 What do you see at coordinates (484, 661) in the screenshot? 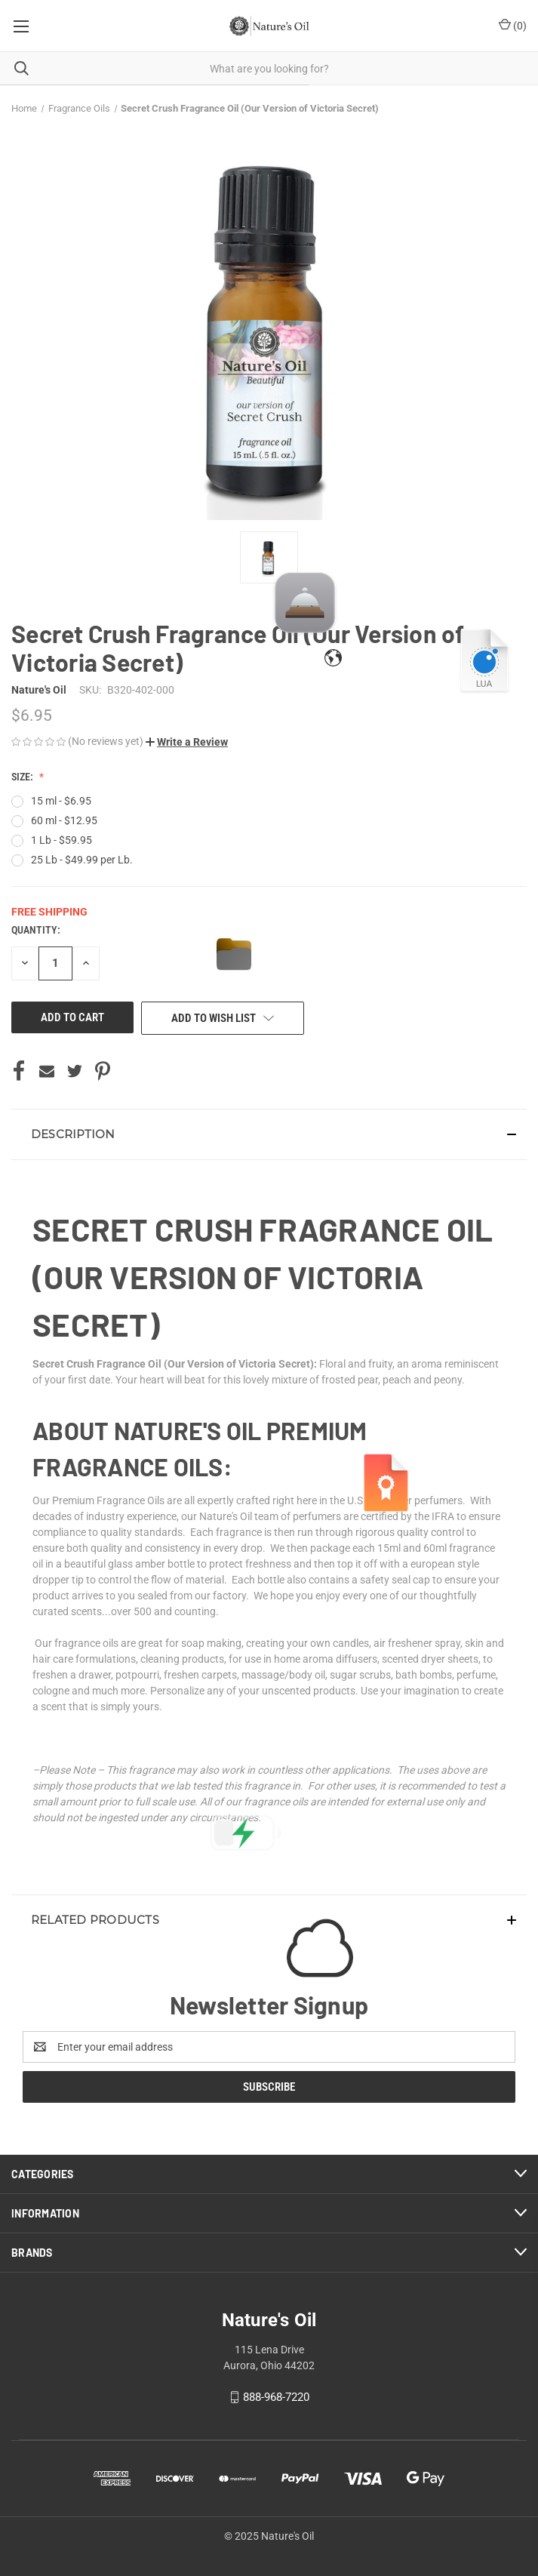
I see `a lua script or source code file` at bounding box center [484, 661].